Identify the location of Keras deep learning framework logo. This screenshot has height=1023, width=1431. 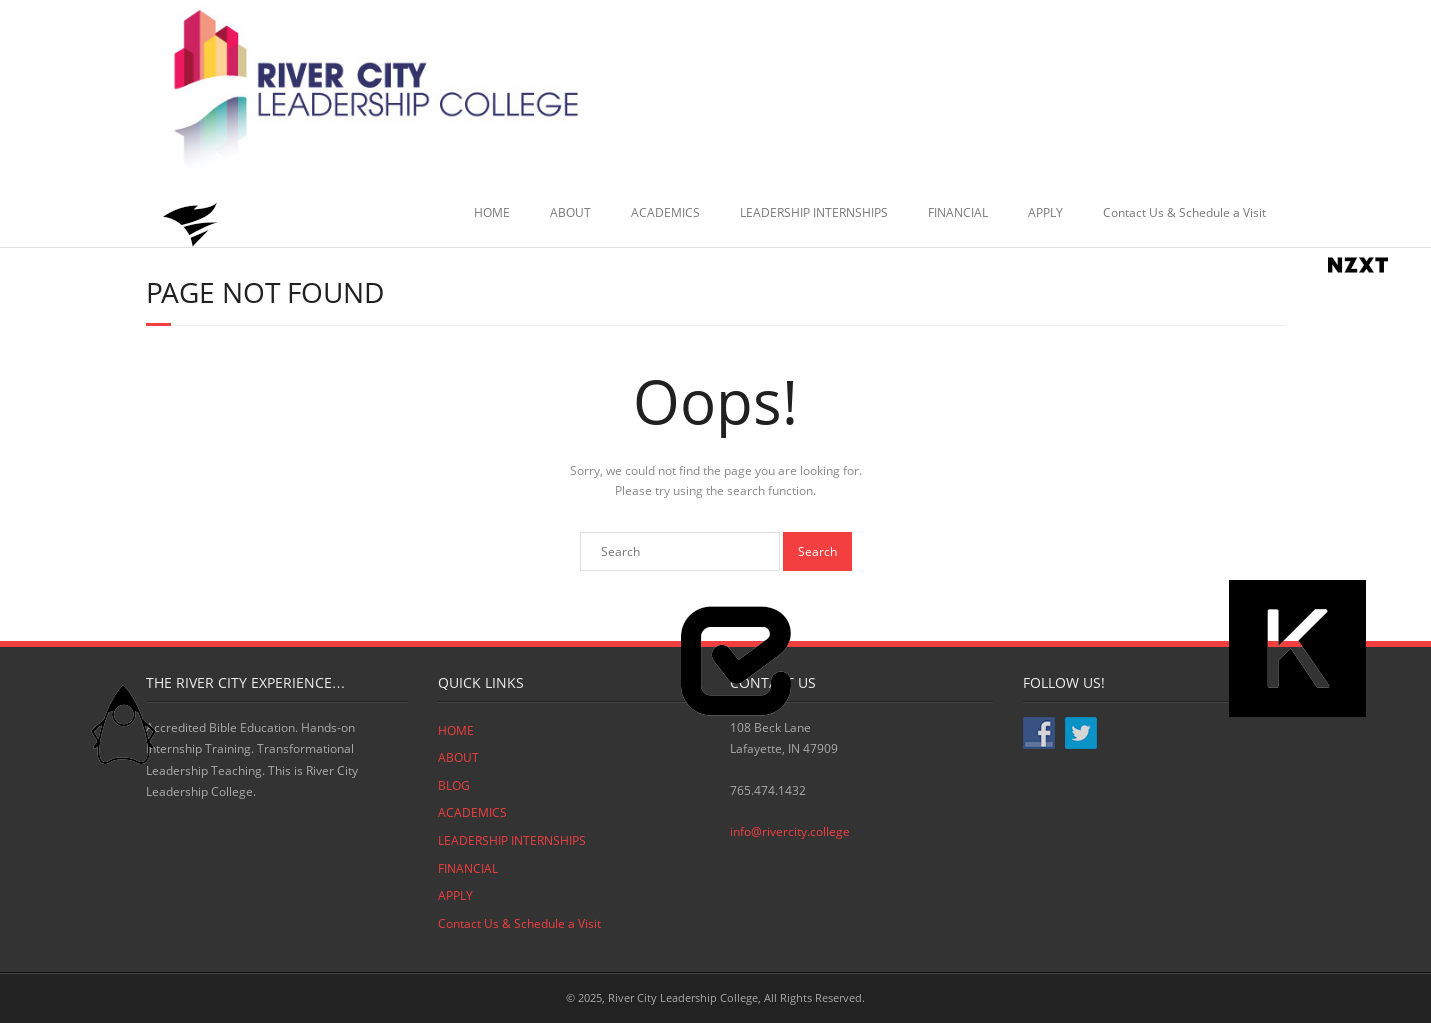
(1297, 648).